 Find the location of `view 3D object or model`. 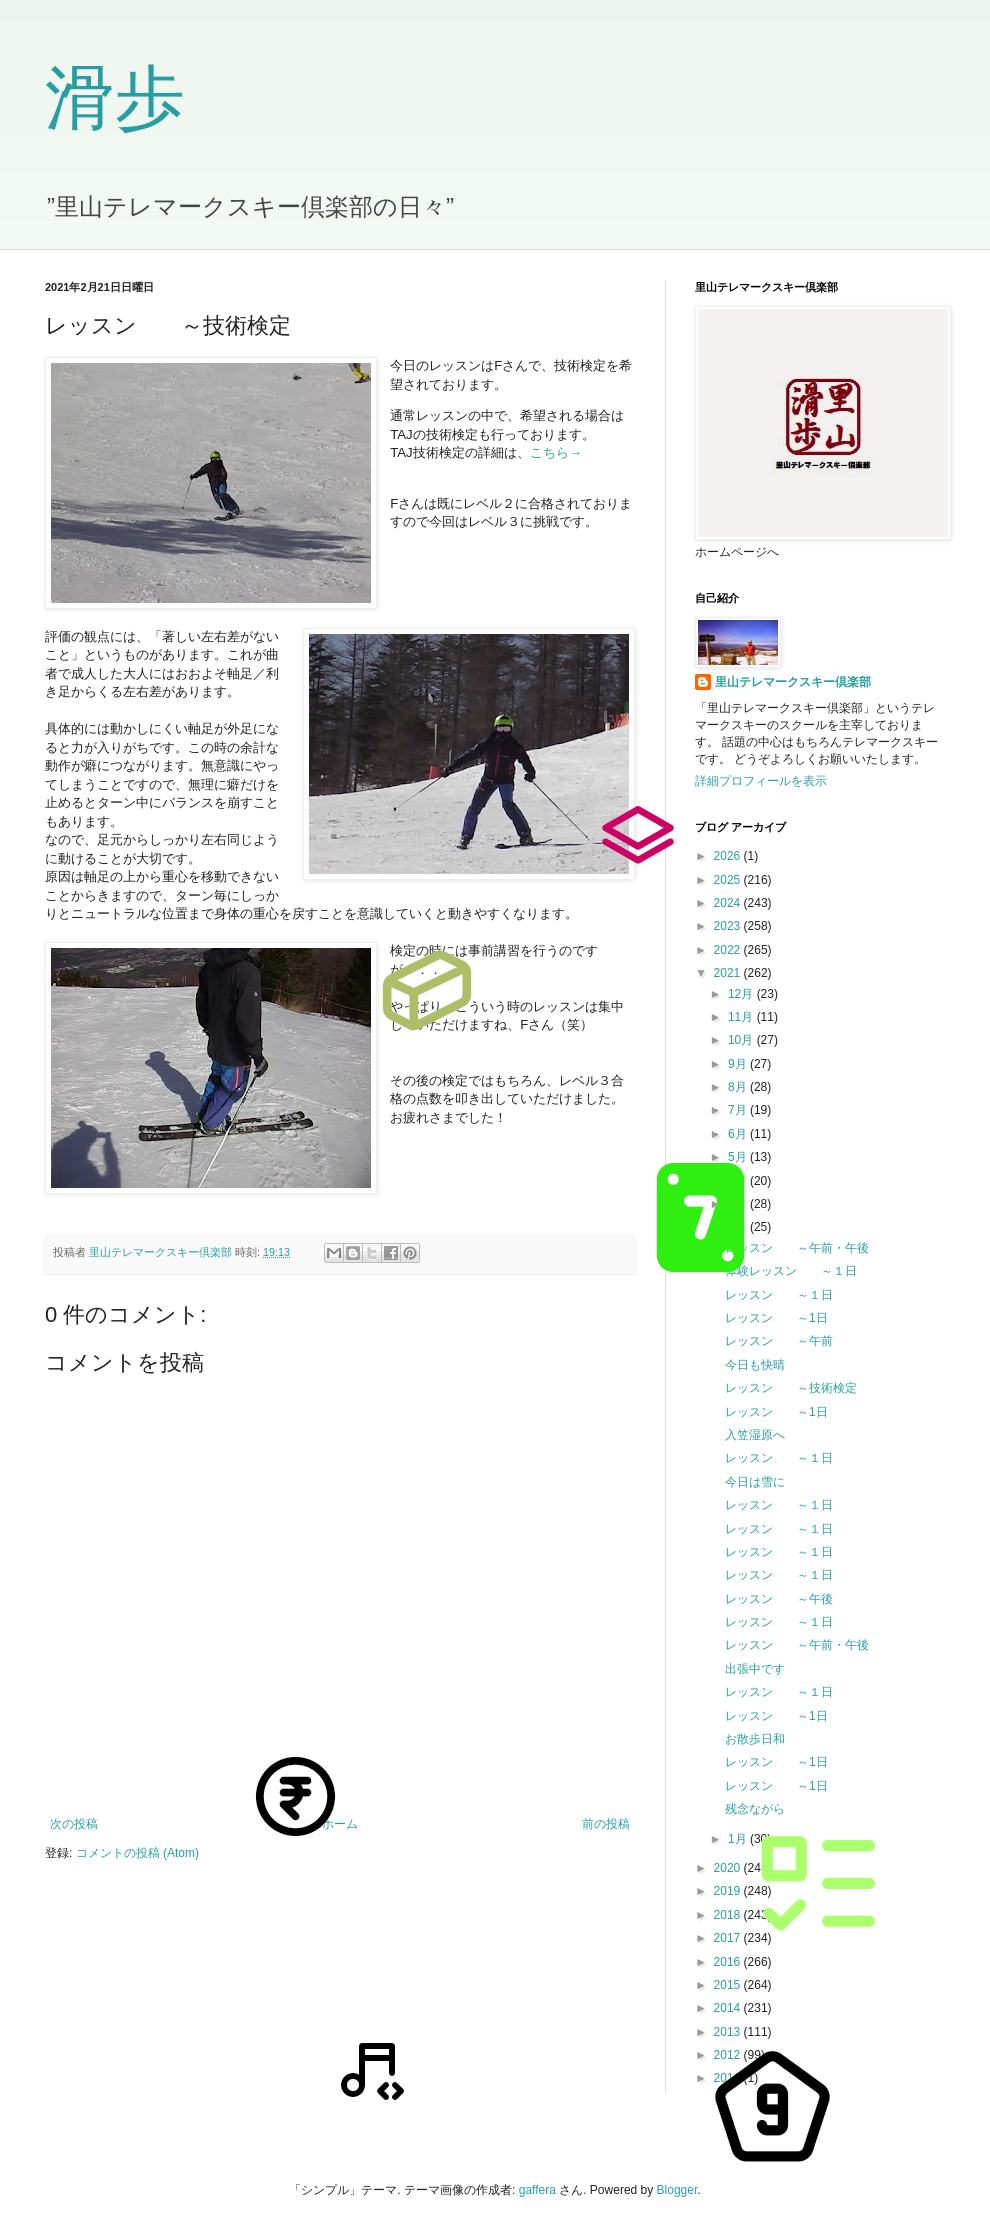

view 3D object or model is located at coordinates (427, 986).